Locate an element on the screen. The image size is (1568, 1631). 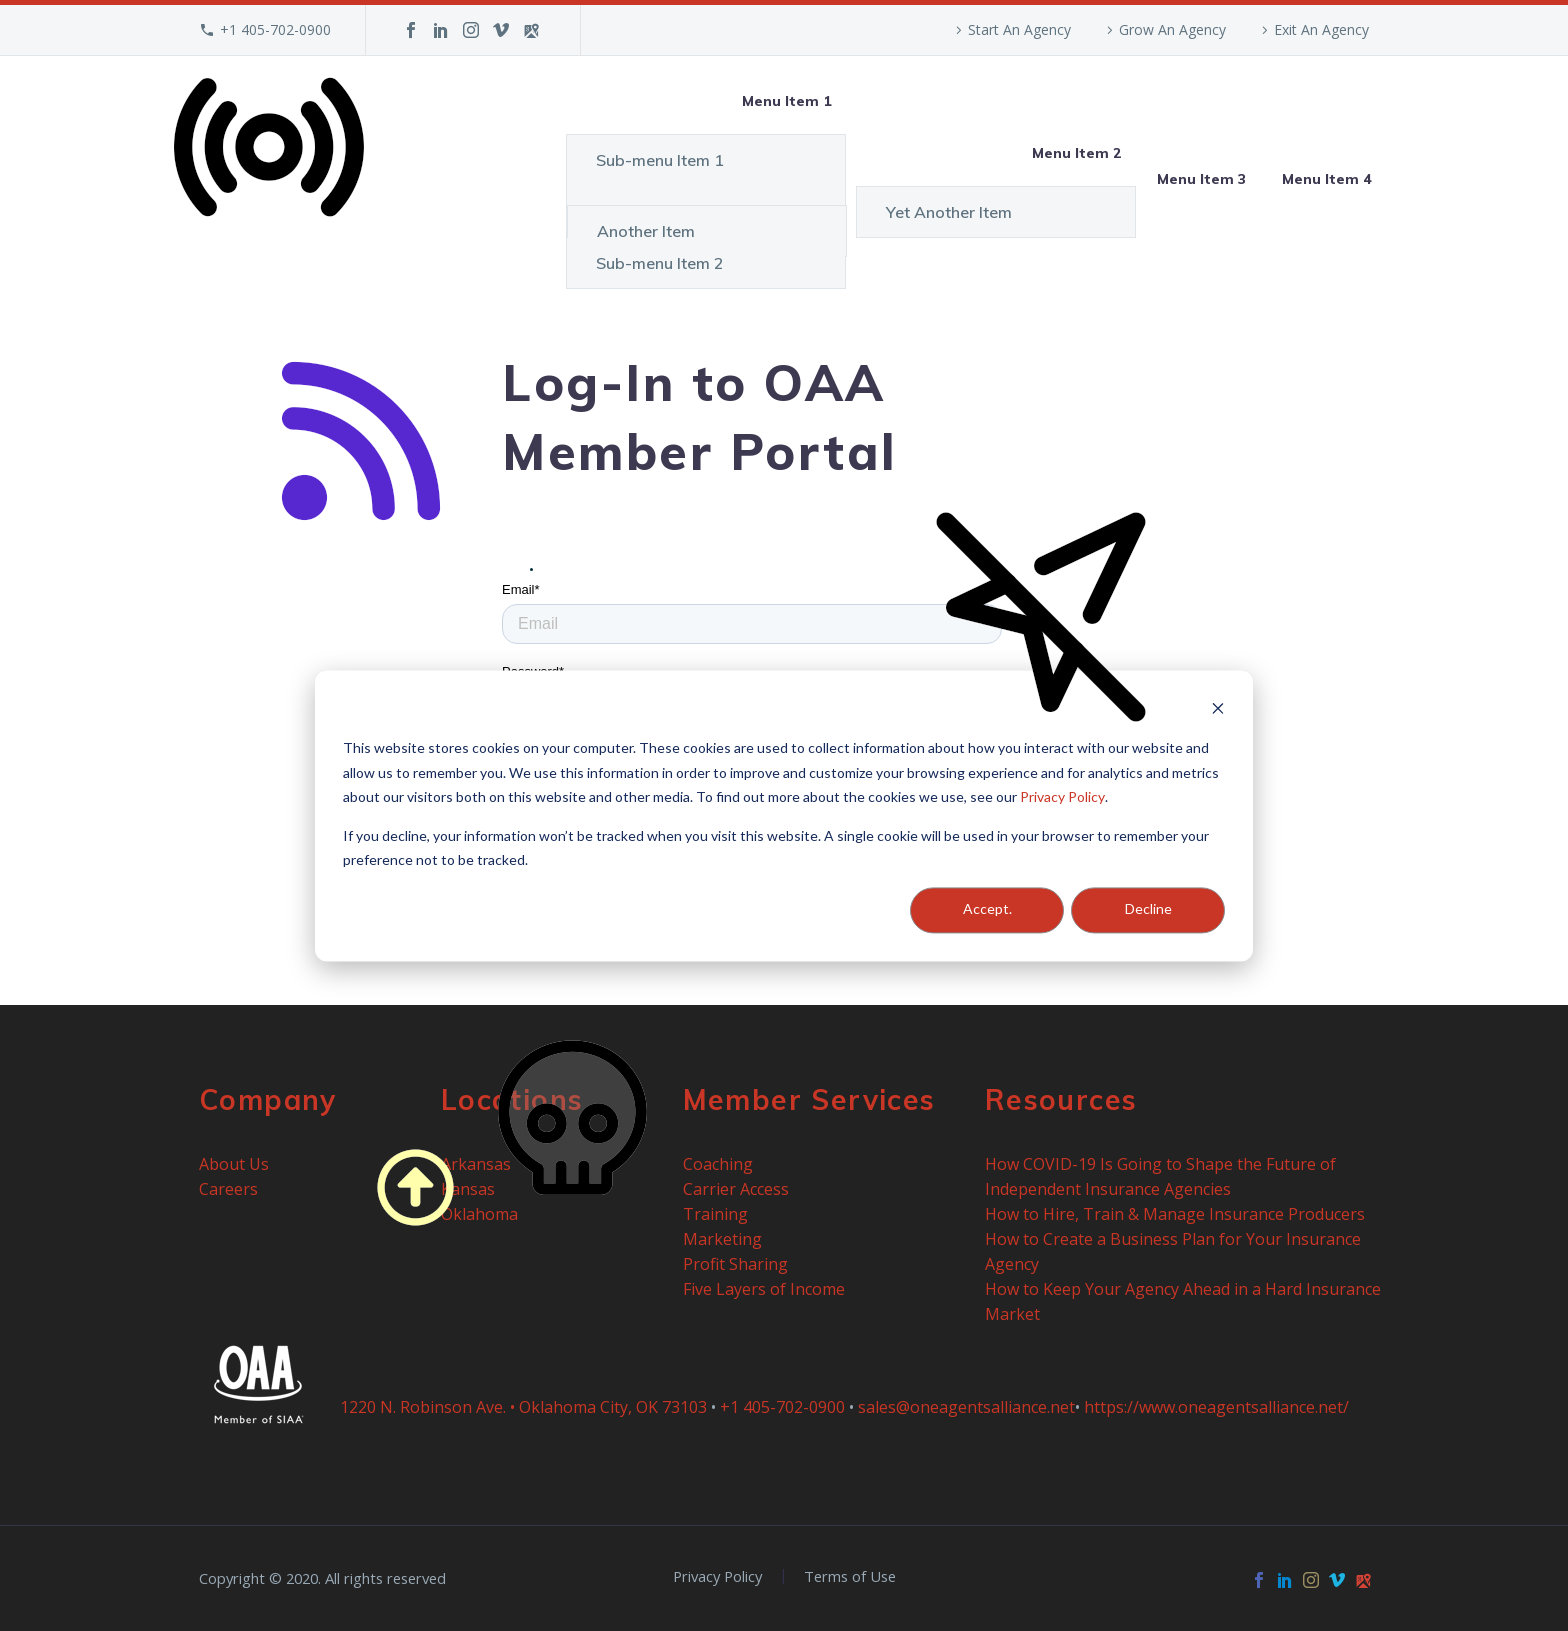
start a live broadcast or stream is located at coordinates (269, 147).